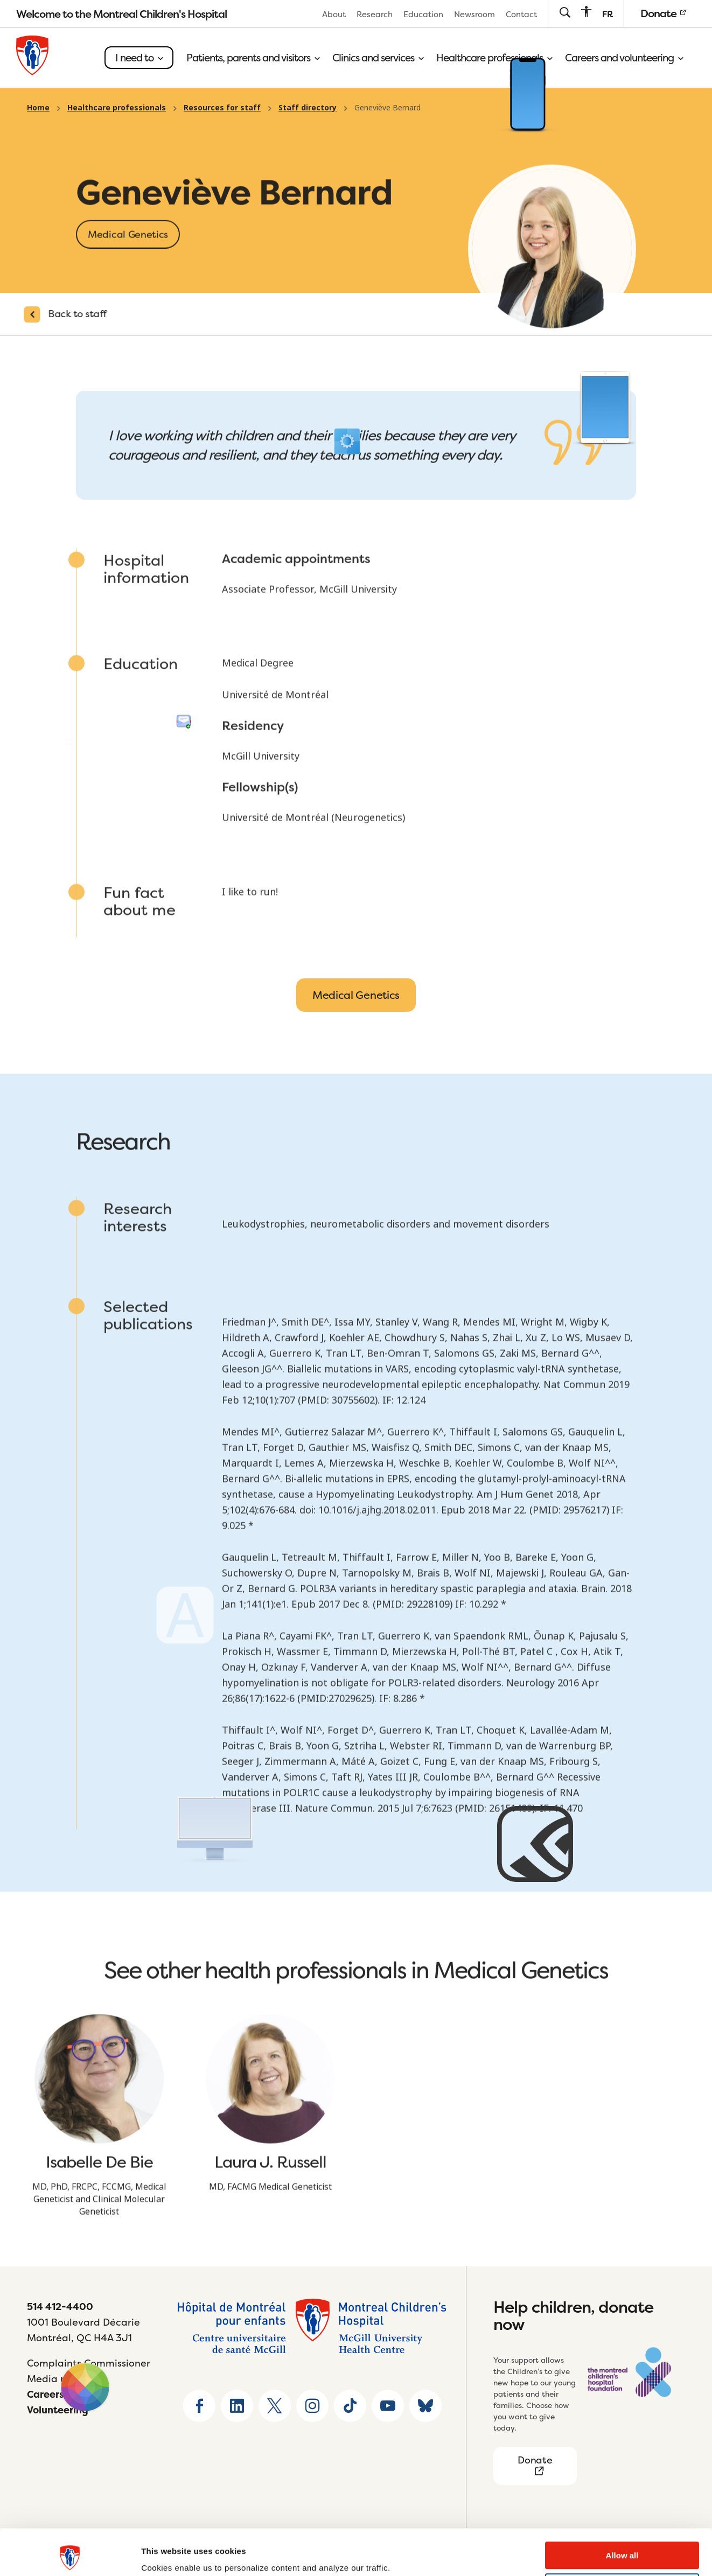 The height and width of the screenshot is (2576, 712). What do you see at coordinates (528, 95) in the screenshot?
I see `iPhone device connected to this mac` at bounding box center [528, 95].